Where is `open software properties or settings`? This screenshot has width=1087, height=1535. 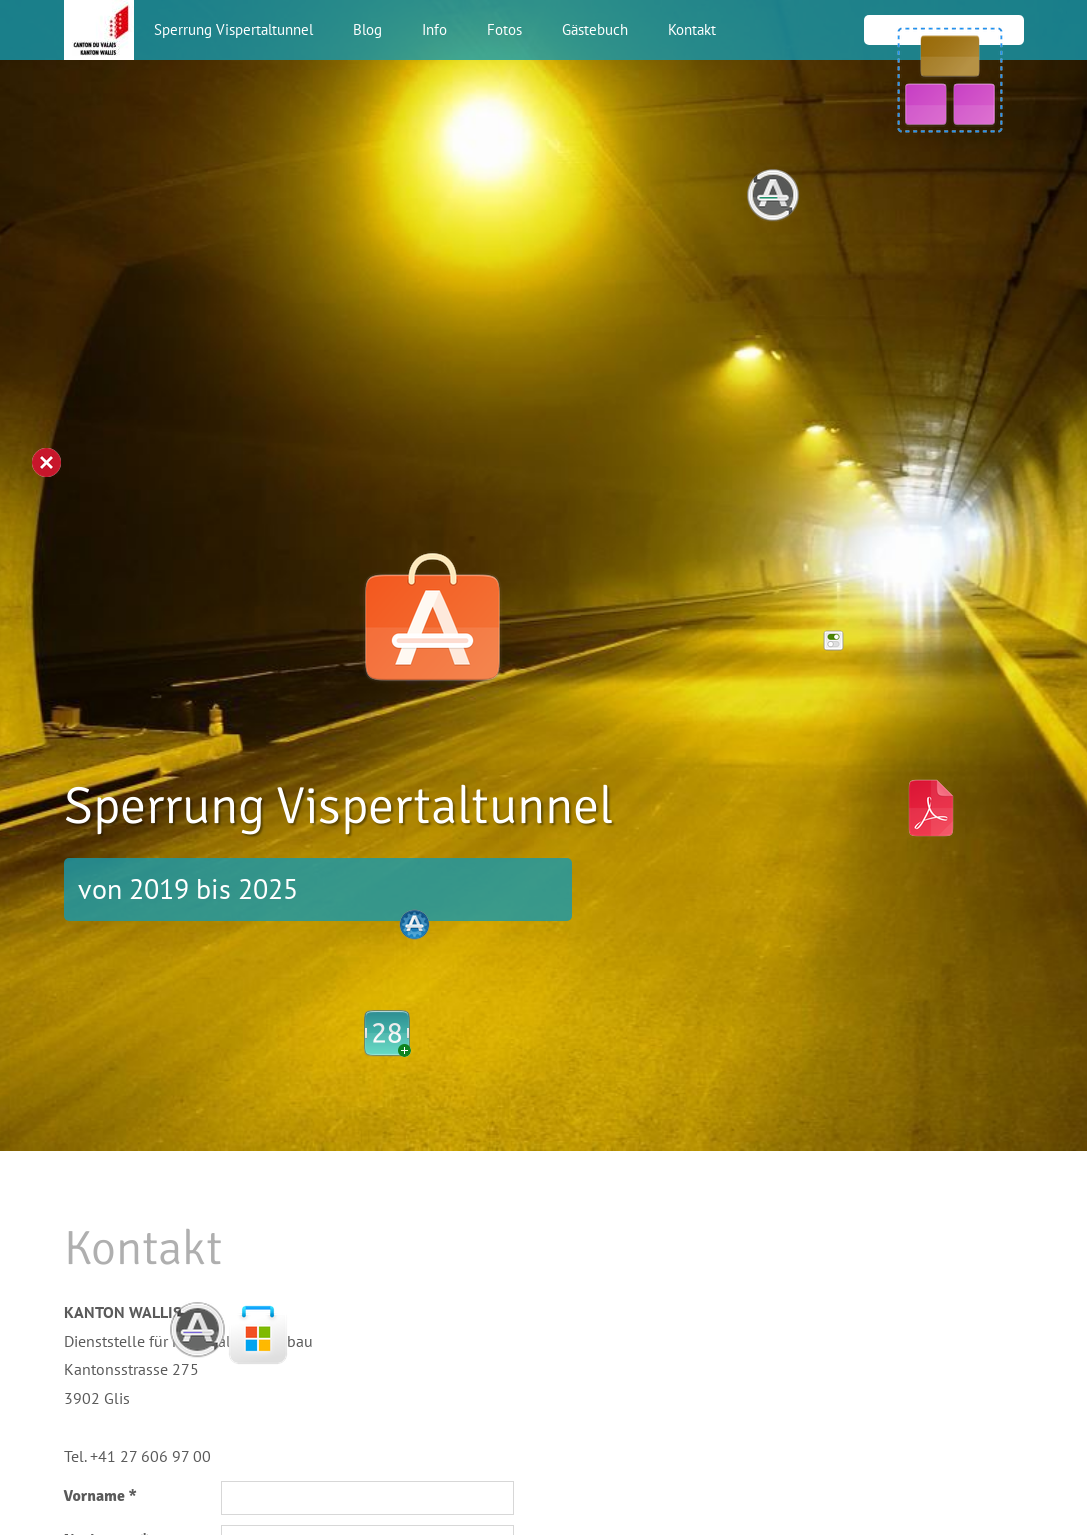
open software properties or settings is located at coordinates (414, 924).